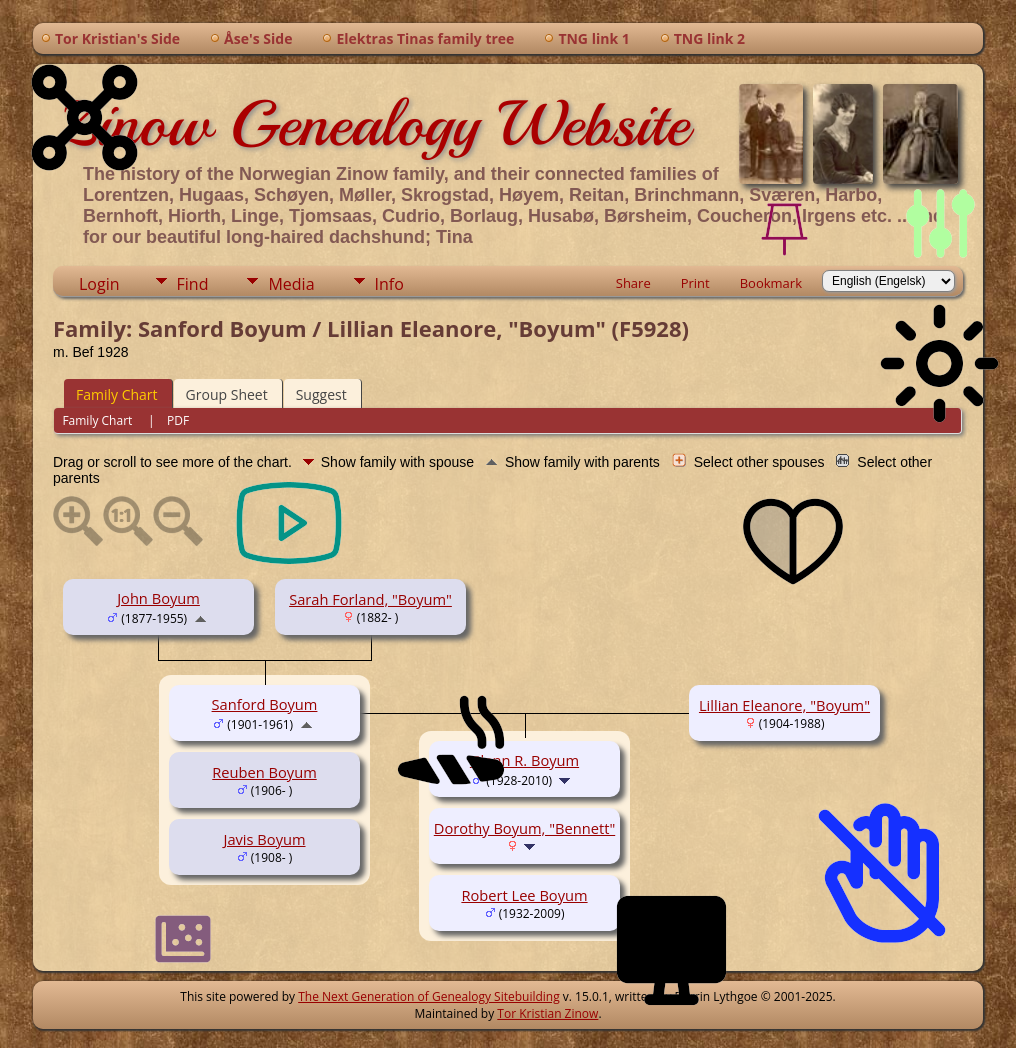  I want to click on indicates cannabis or smoking-related content, so click(451, 743).